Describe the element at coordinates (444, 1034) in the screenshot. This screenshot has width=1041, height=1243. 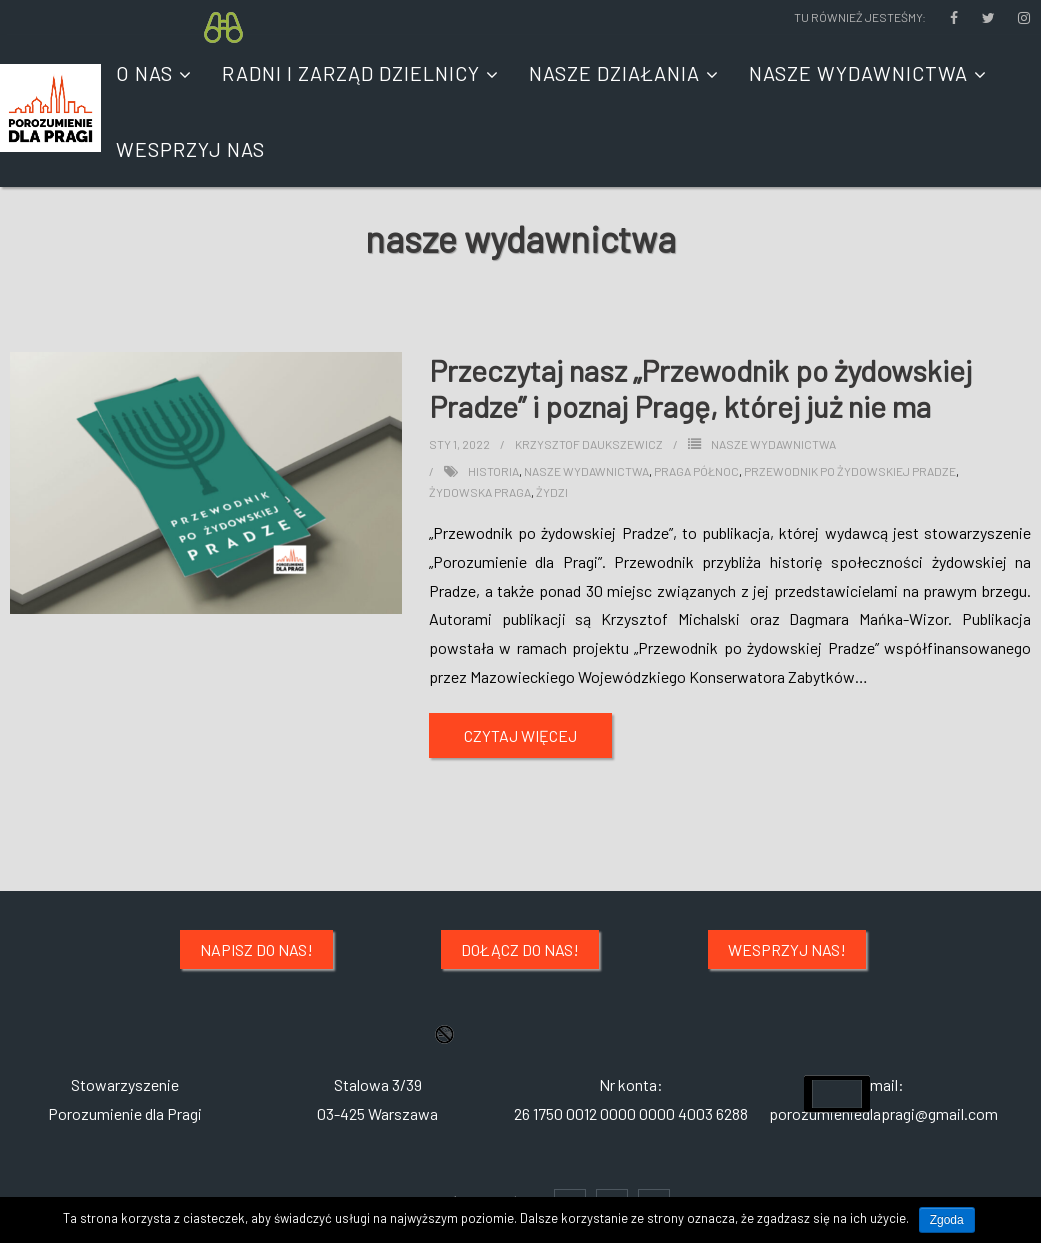
I see `indicates a no smoking zone or policy` at that location.